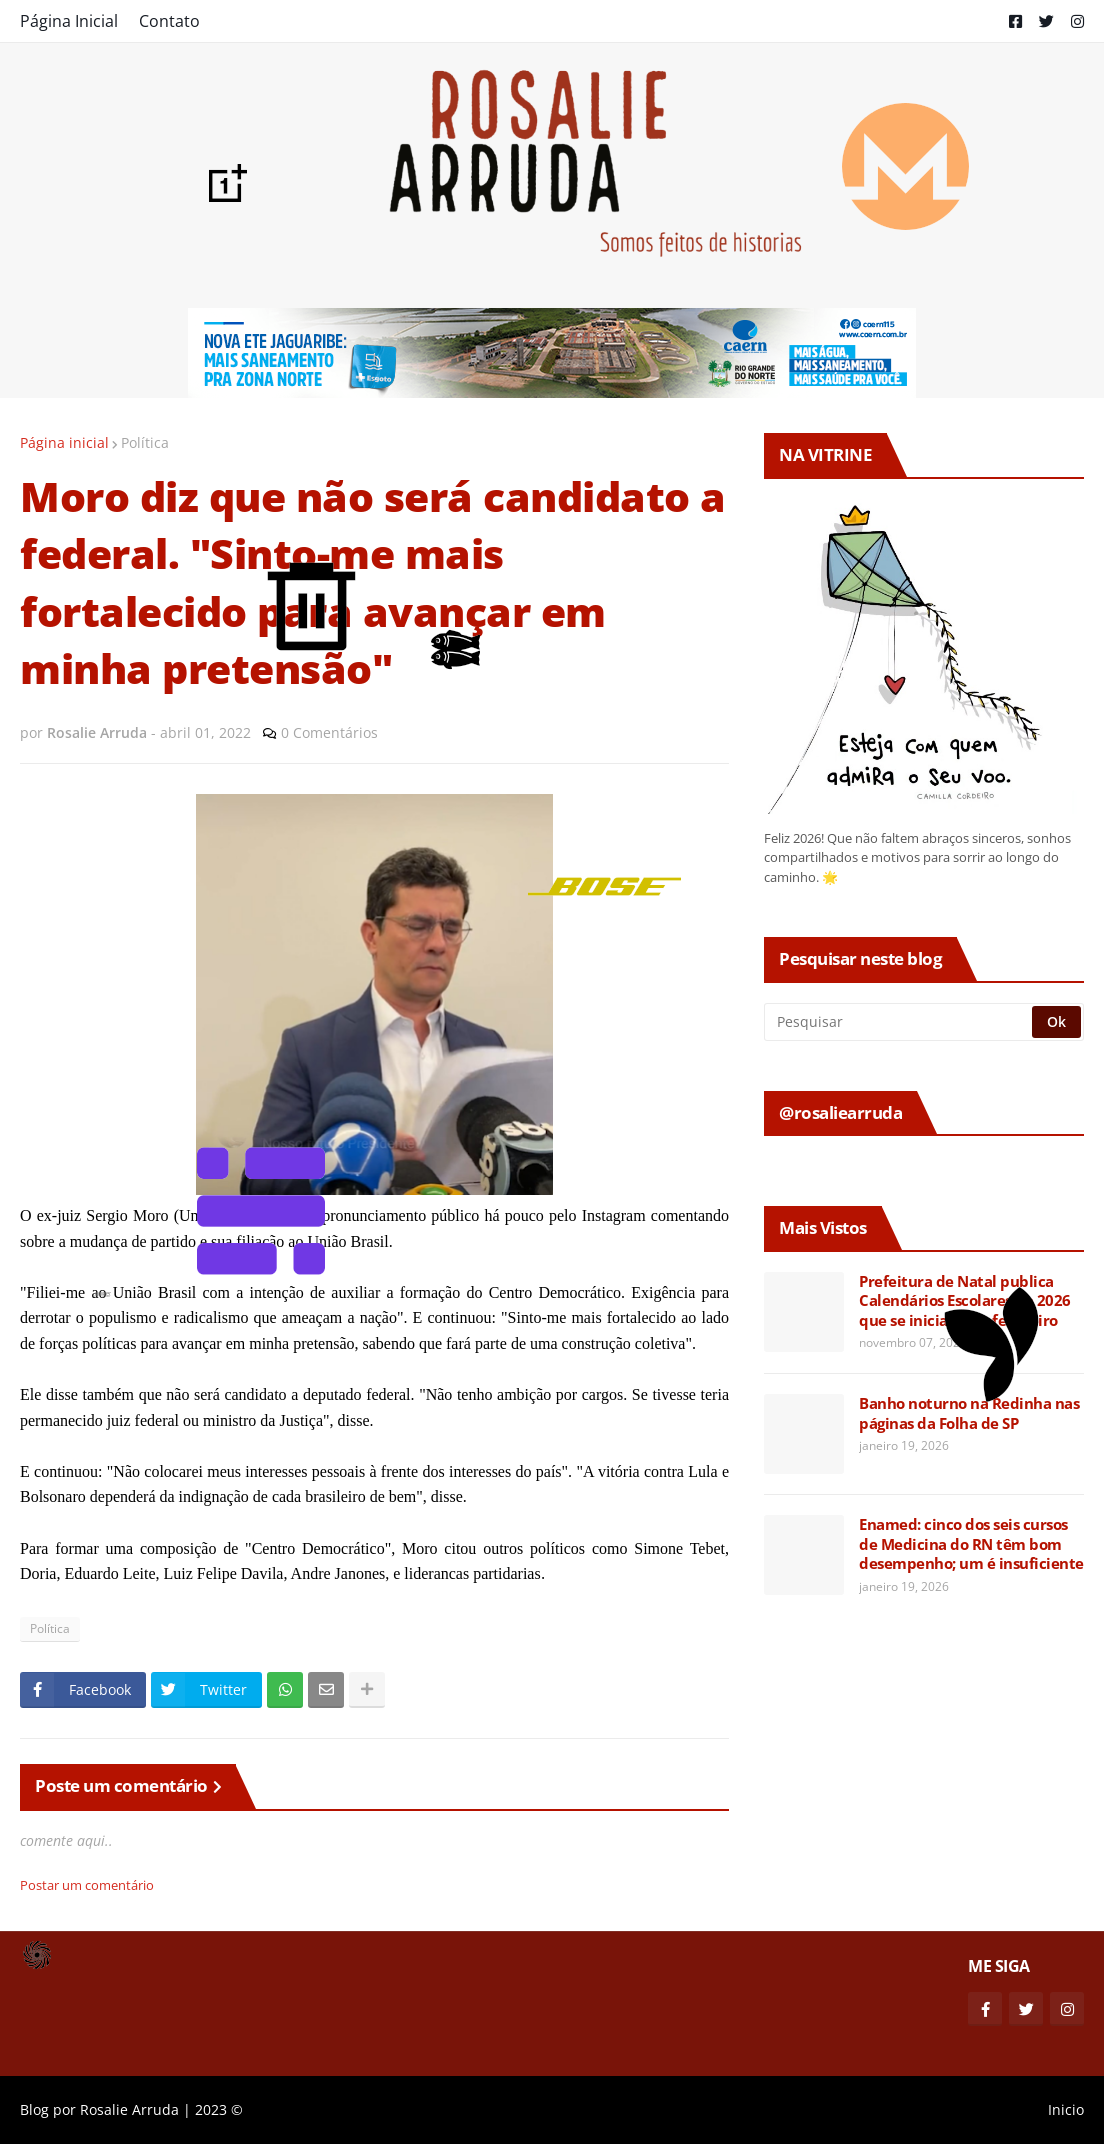 Image resolution: width=1104 pixels, height=2144 pixels. What do you see at coordinates (311, 606) in the screenshot?
I see `delete selected item` at bounding box center [311, 606].